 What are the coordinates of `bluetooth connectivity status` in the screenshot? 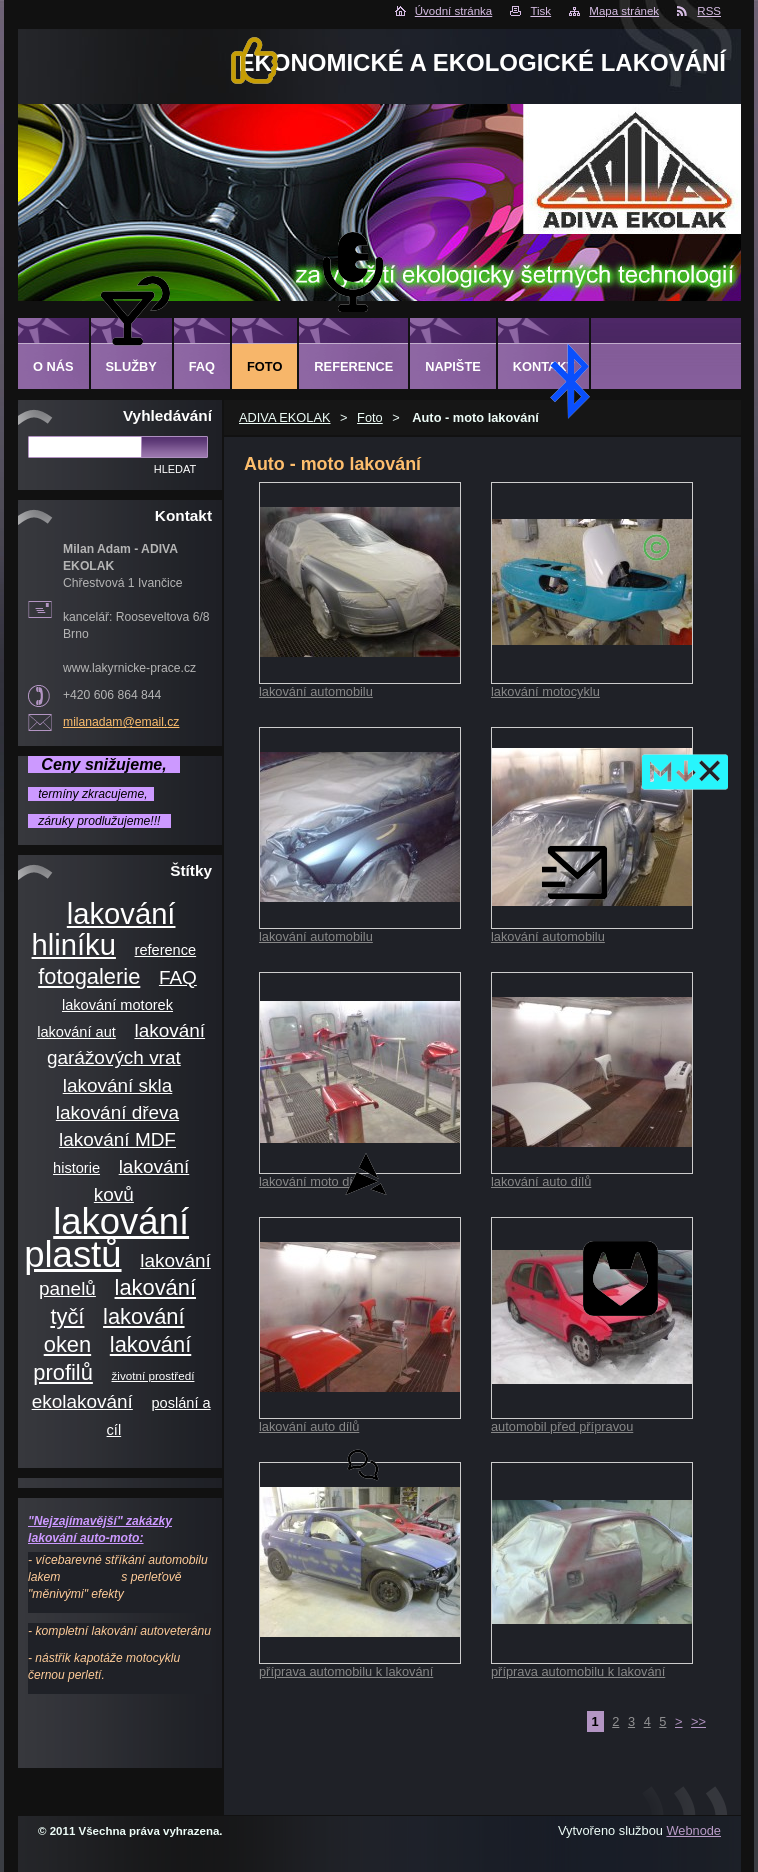 It's located at (570, 381).